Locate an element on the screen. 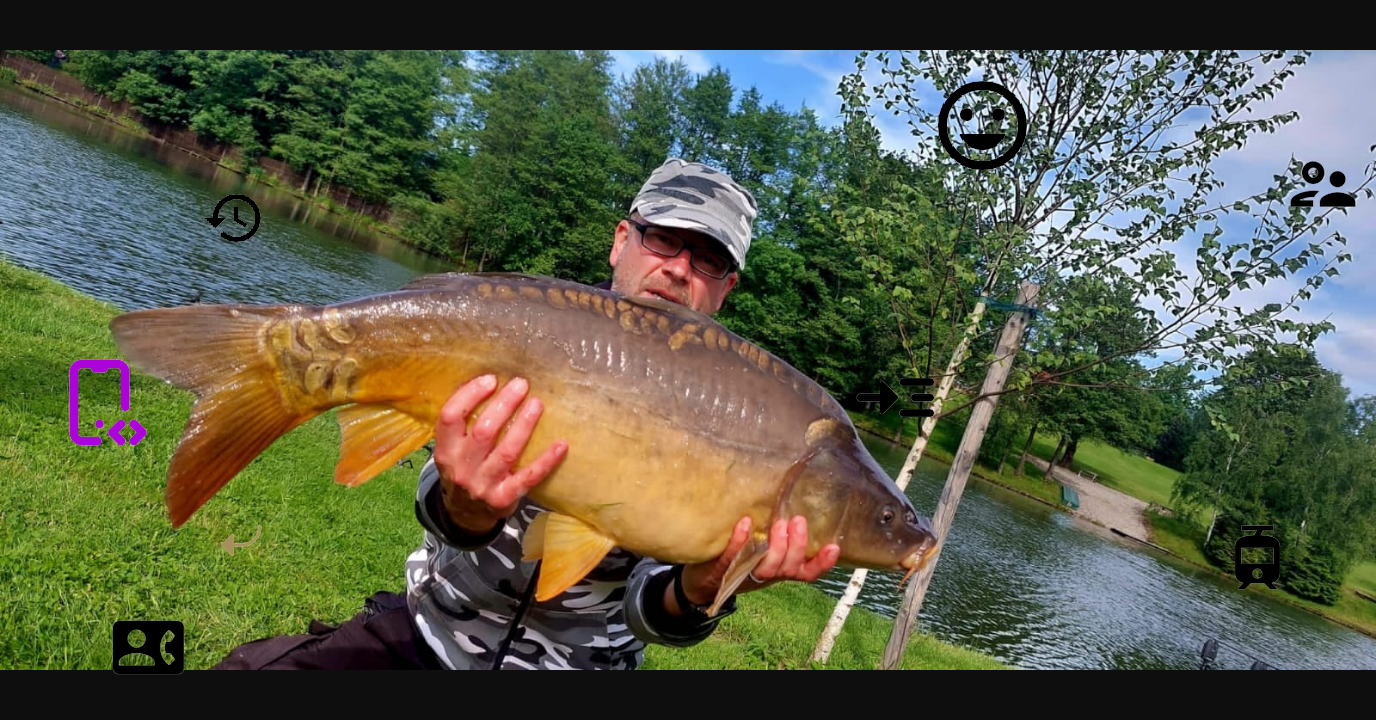  access mobile development tools is located at coordinates (99, 402).